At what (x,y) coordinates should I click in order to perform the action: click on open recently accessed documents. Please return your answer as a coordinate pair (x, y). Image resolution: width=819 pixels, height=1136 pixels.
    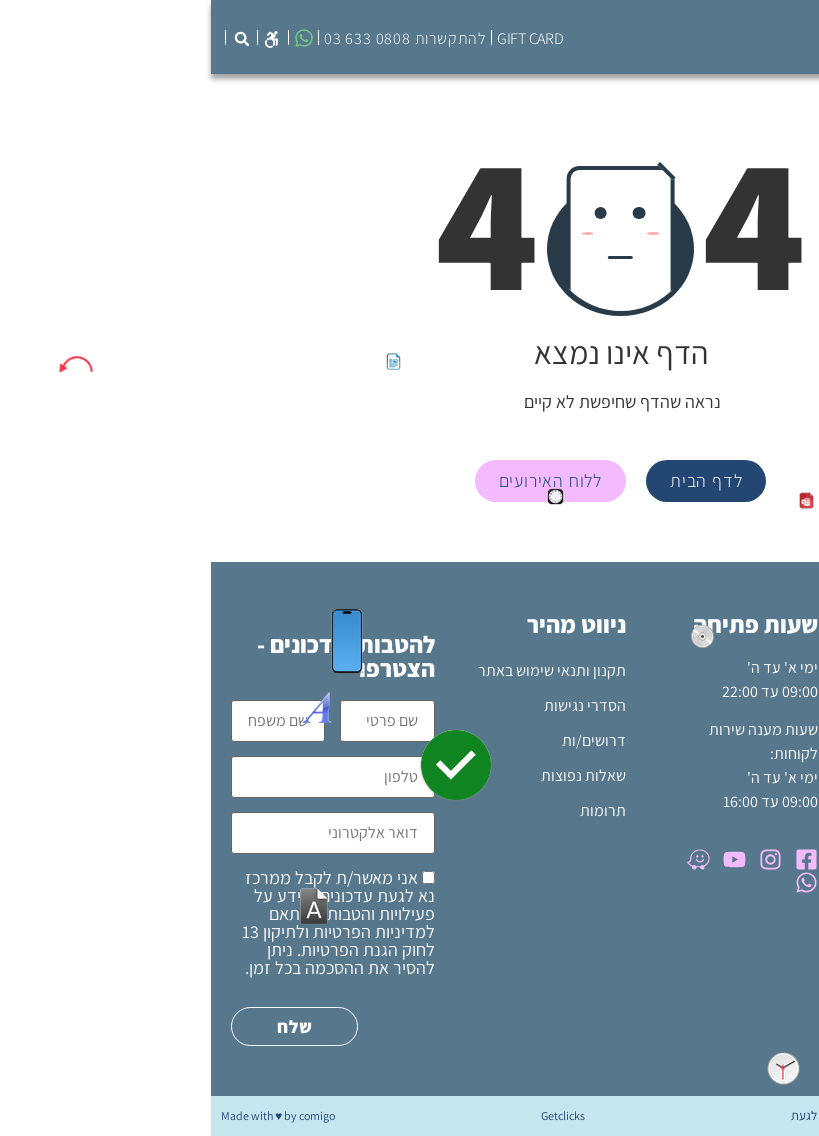
    Looking at the image, I should click on (783, 1068).